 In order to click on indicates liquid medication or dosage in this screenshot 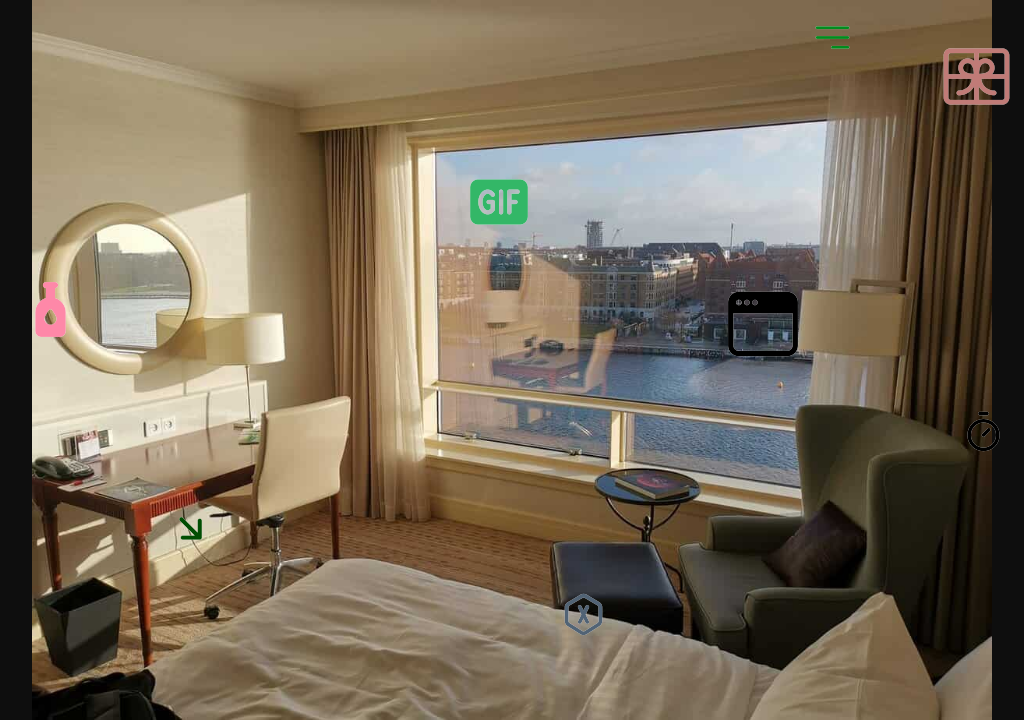, I will do `click(50, 309)`.